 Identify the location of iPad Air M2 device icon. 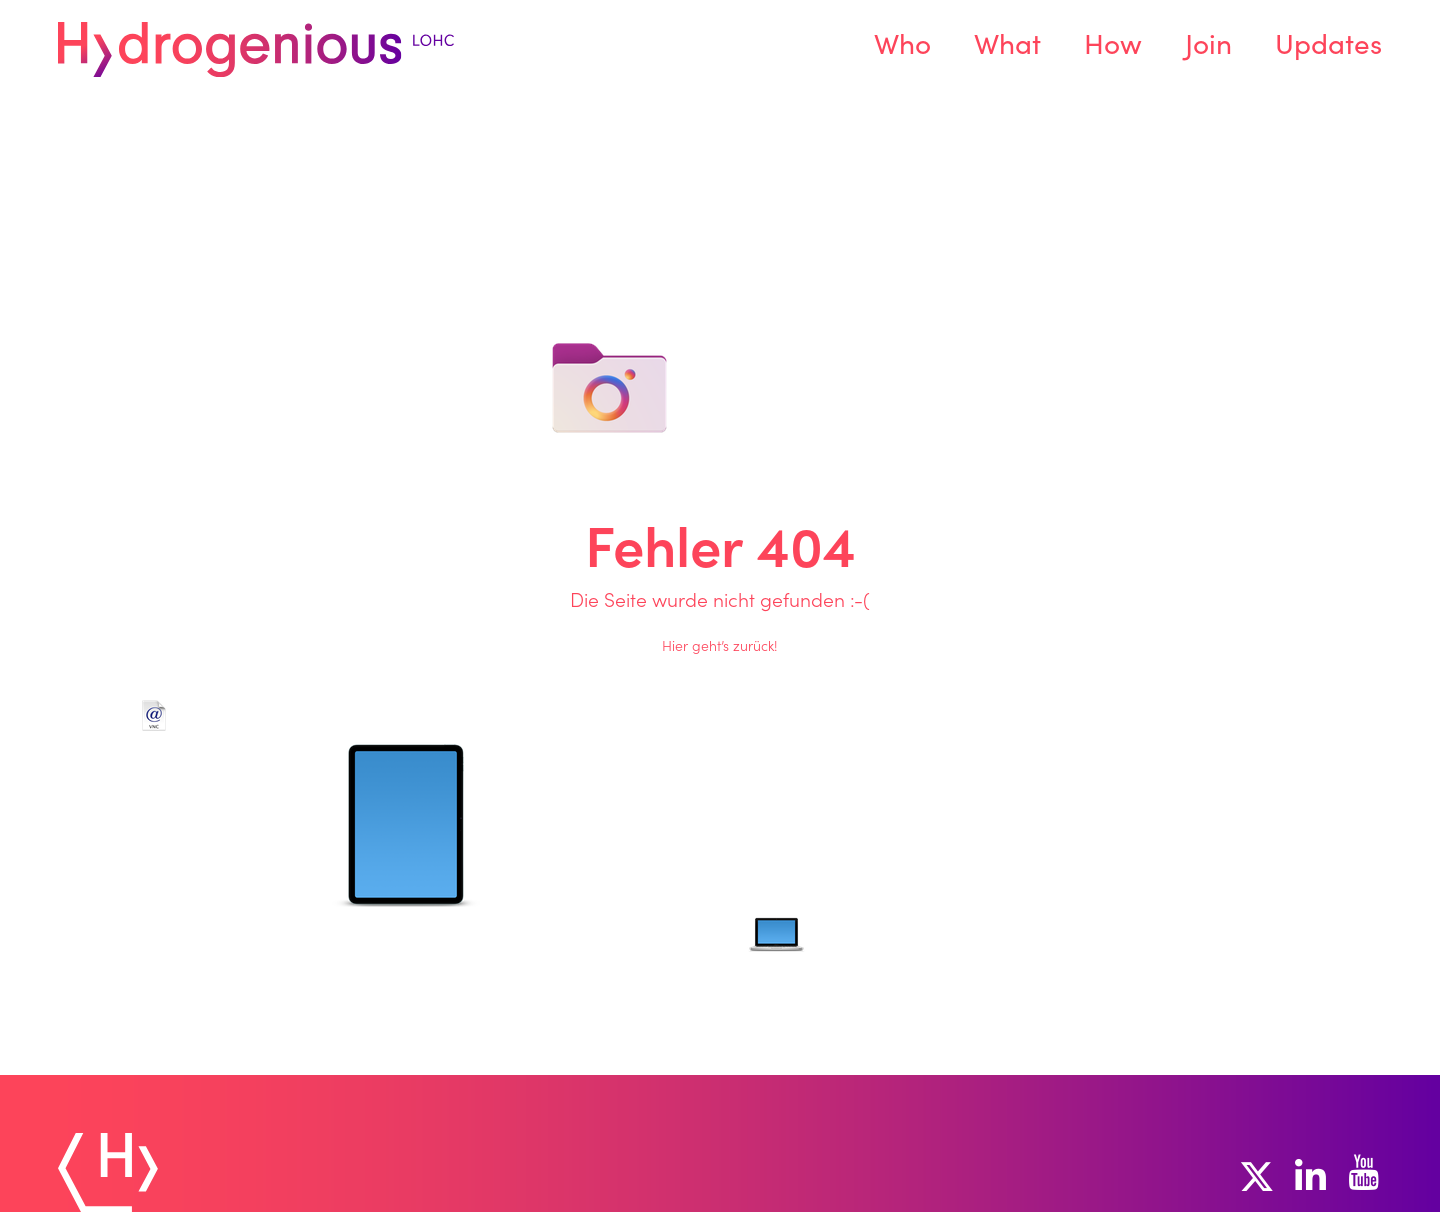
(406, 826).